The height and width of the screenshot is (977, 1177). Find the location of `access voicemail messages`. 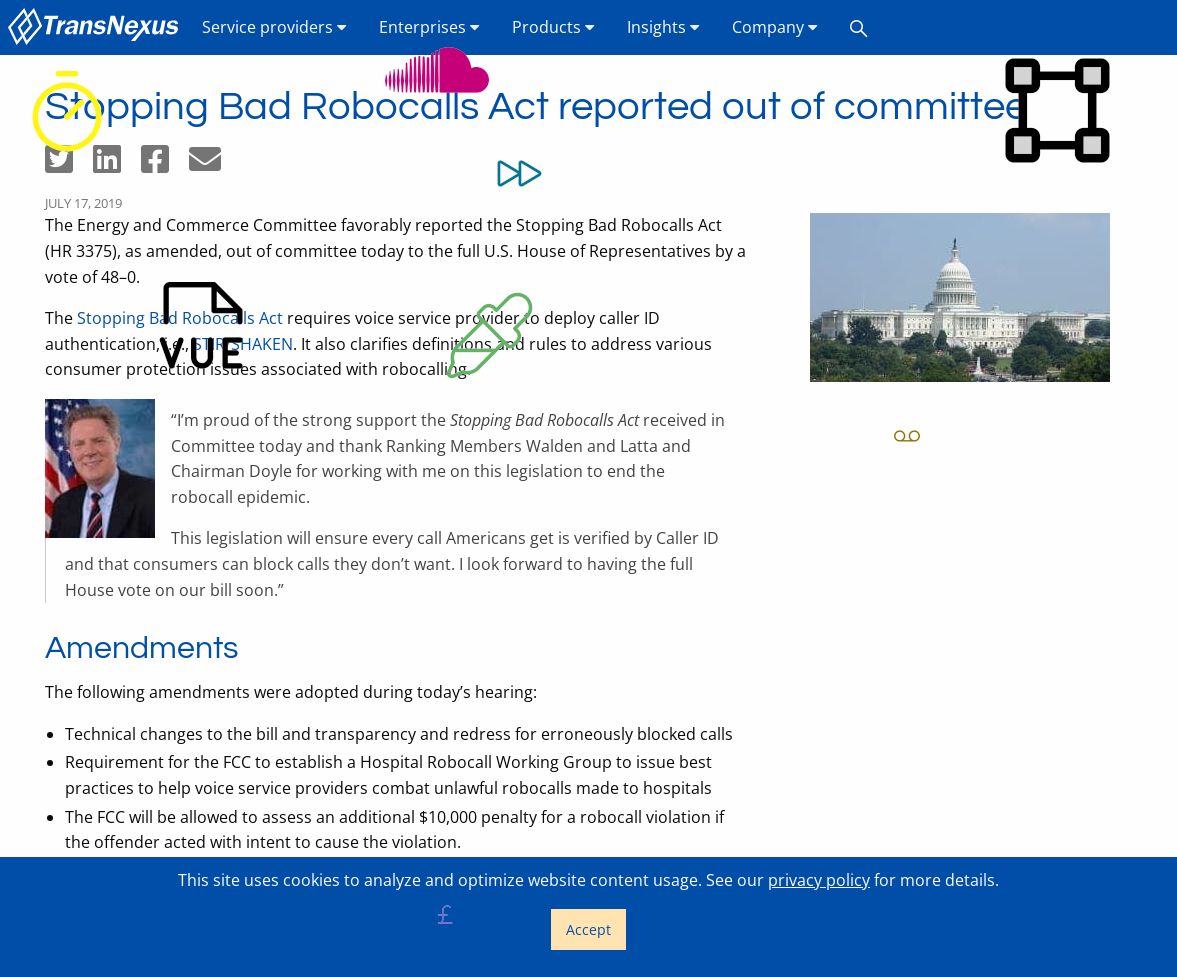

access voicemail messages is located at coordinates (907, 436).